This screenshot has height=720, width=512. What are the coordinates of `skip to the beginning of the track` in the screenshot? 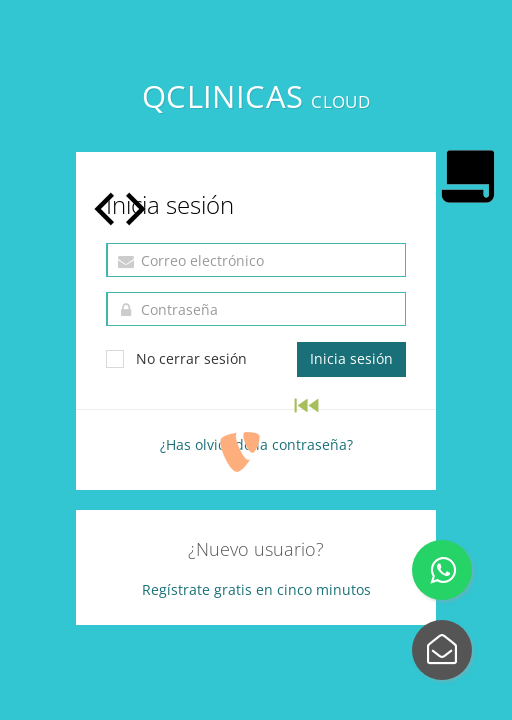 It's located at (306, 405).